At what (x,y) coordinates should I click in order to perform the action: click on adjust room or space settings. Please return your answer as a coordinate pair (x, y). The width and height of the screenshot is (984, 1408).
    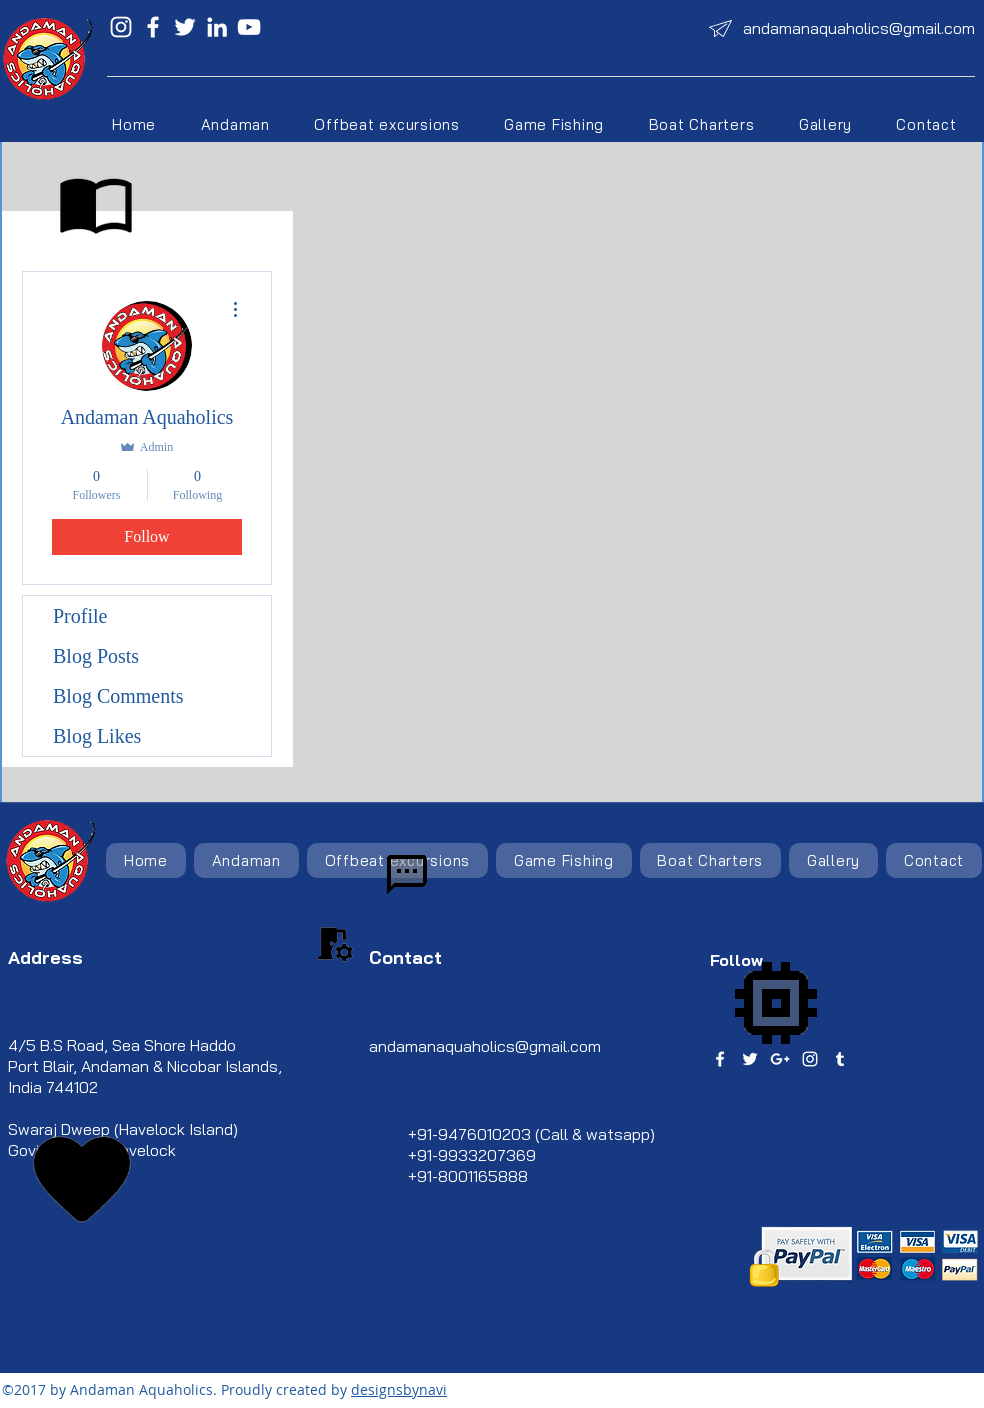
    Looking at the image, I should click on (333, 943).